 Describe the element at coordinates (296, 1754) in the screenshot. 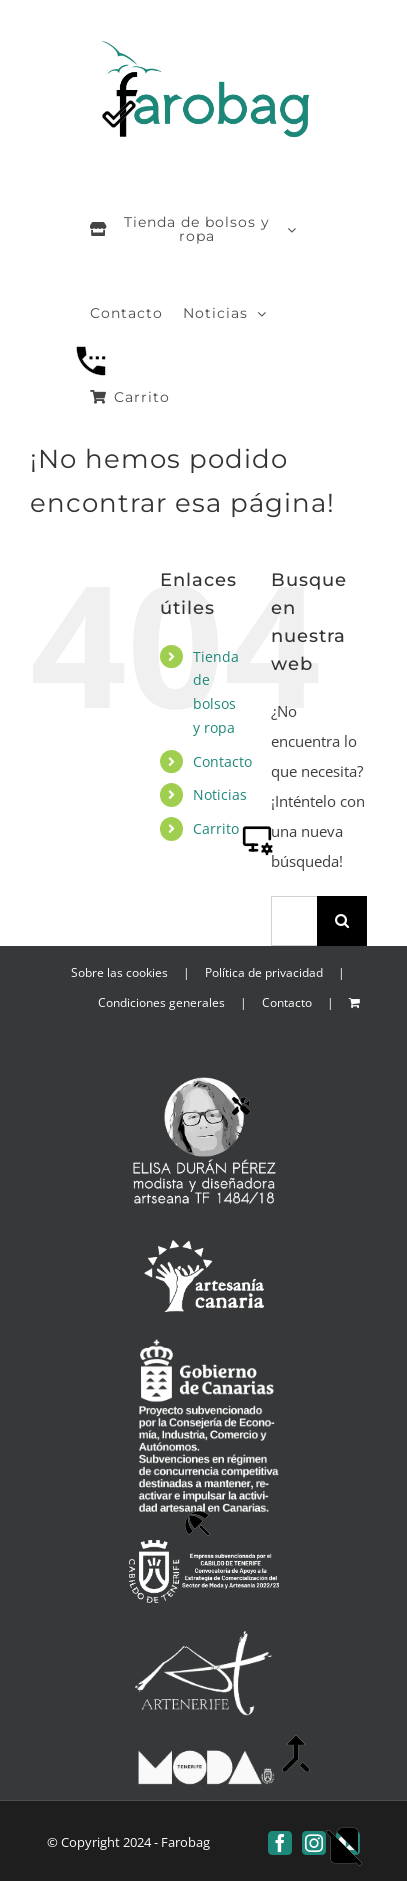

I see `merge two active calls into a conference` at that location.